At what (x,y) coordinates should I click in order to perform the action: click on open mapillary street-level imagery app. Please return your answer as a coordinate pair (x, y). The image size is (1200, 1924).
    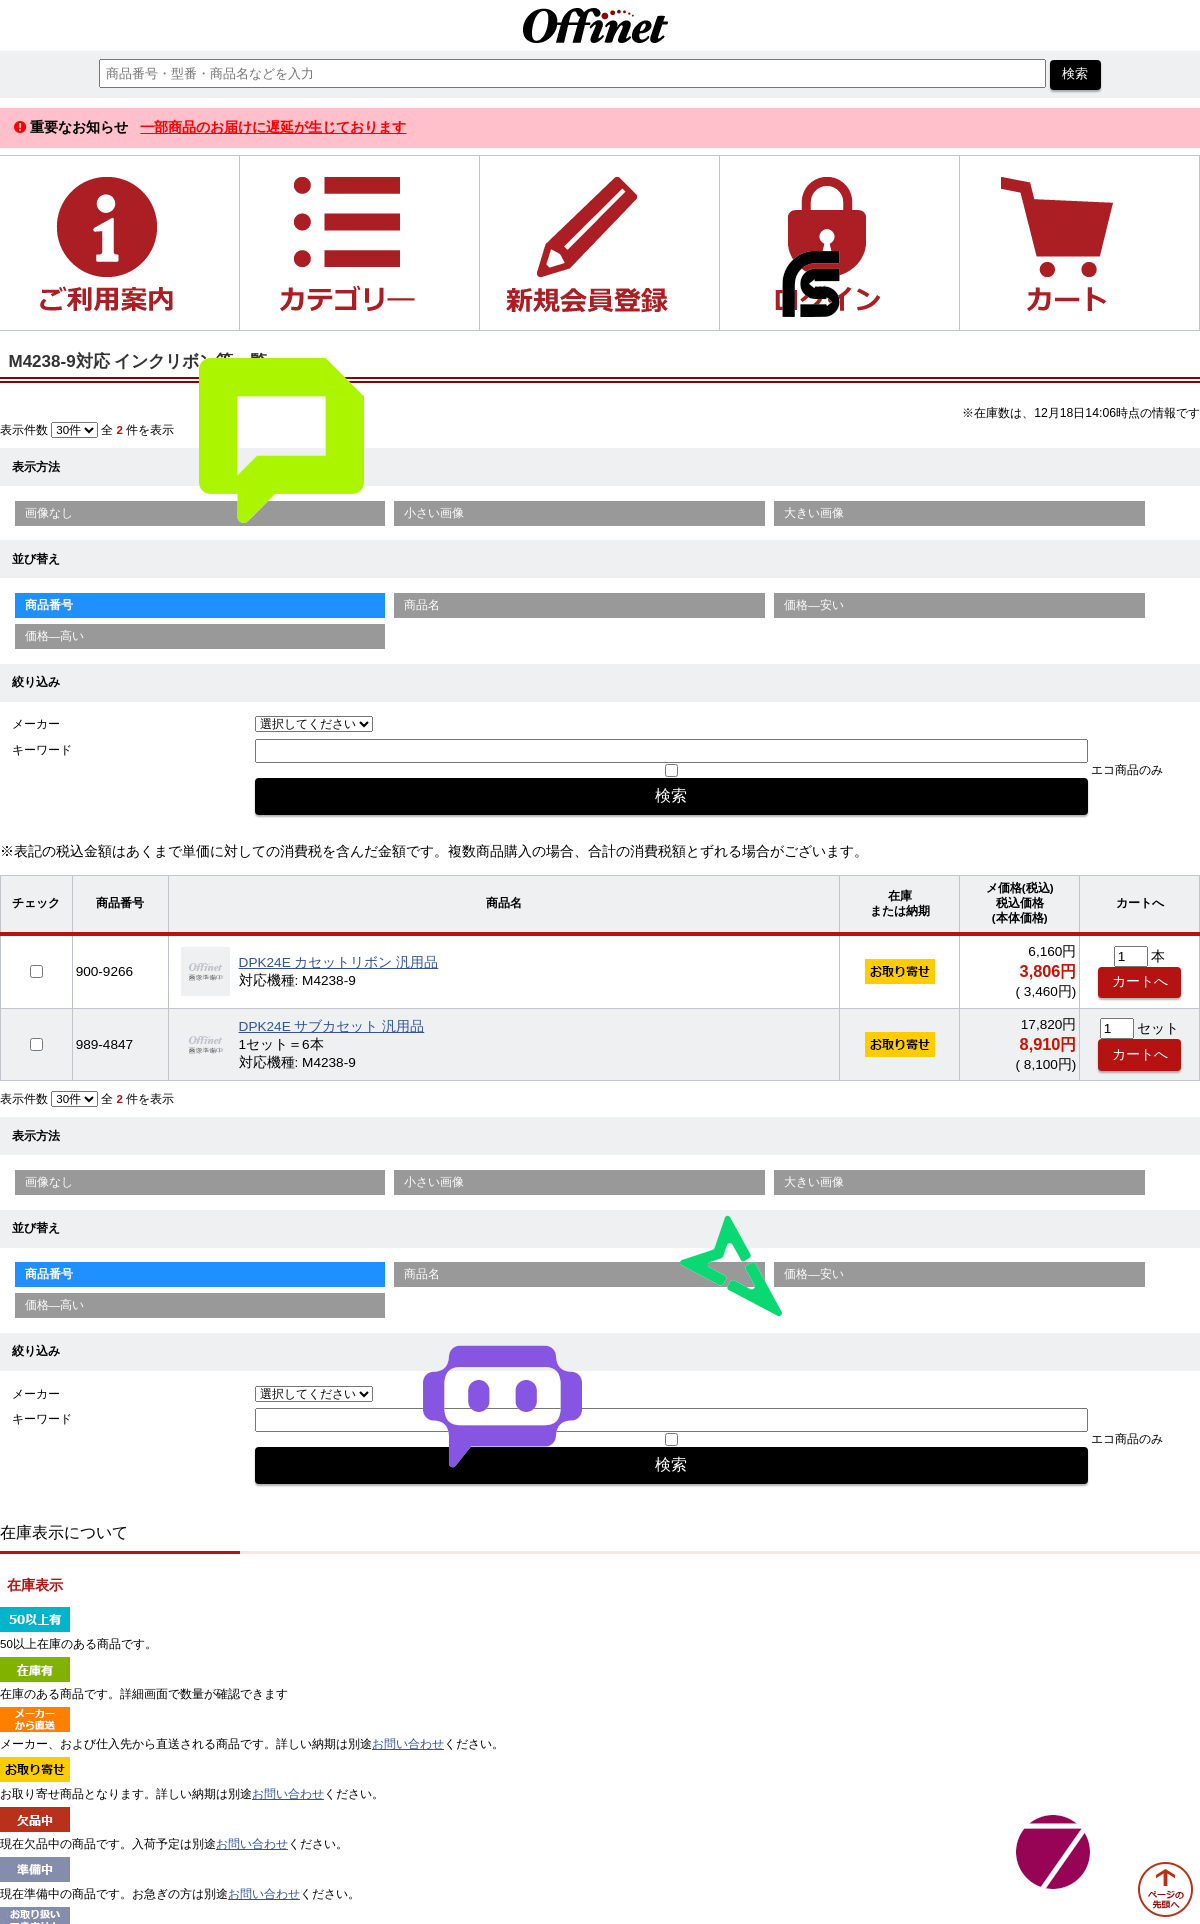
    Looking at the image, I should click on (731, 1266).